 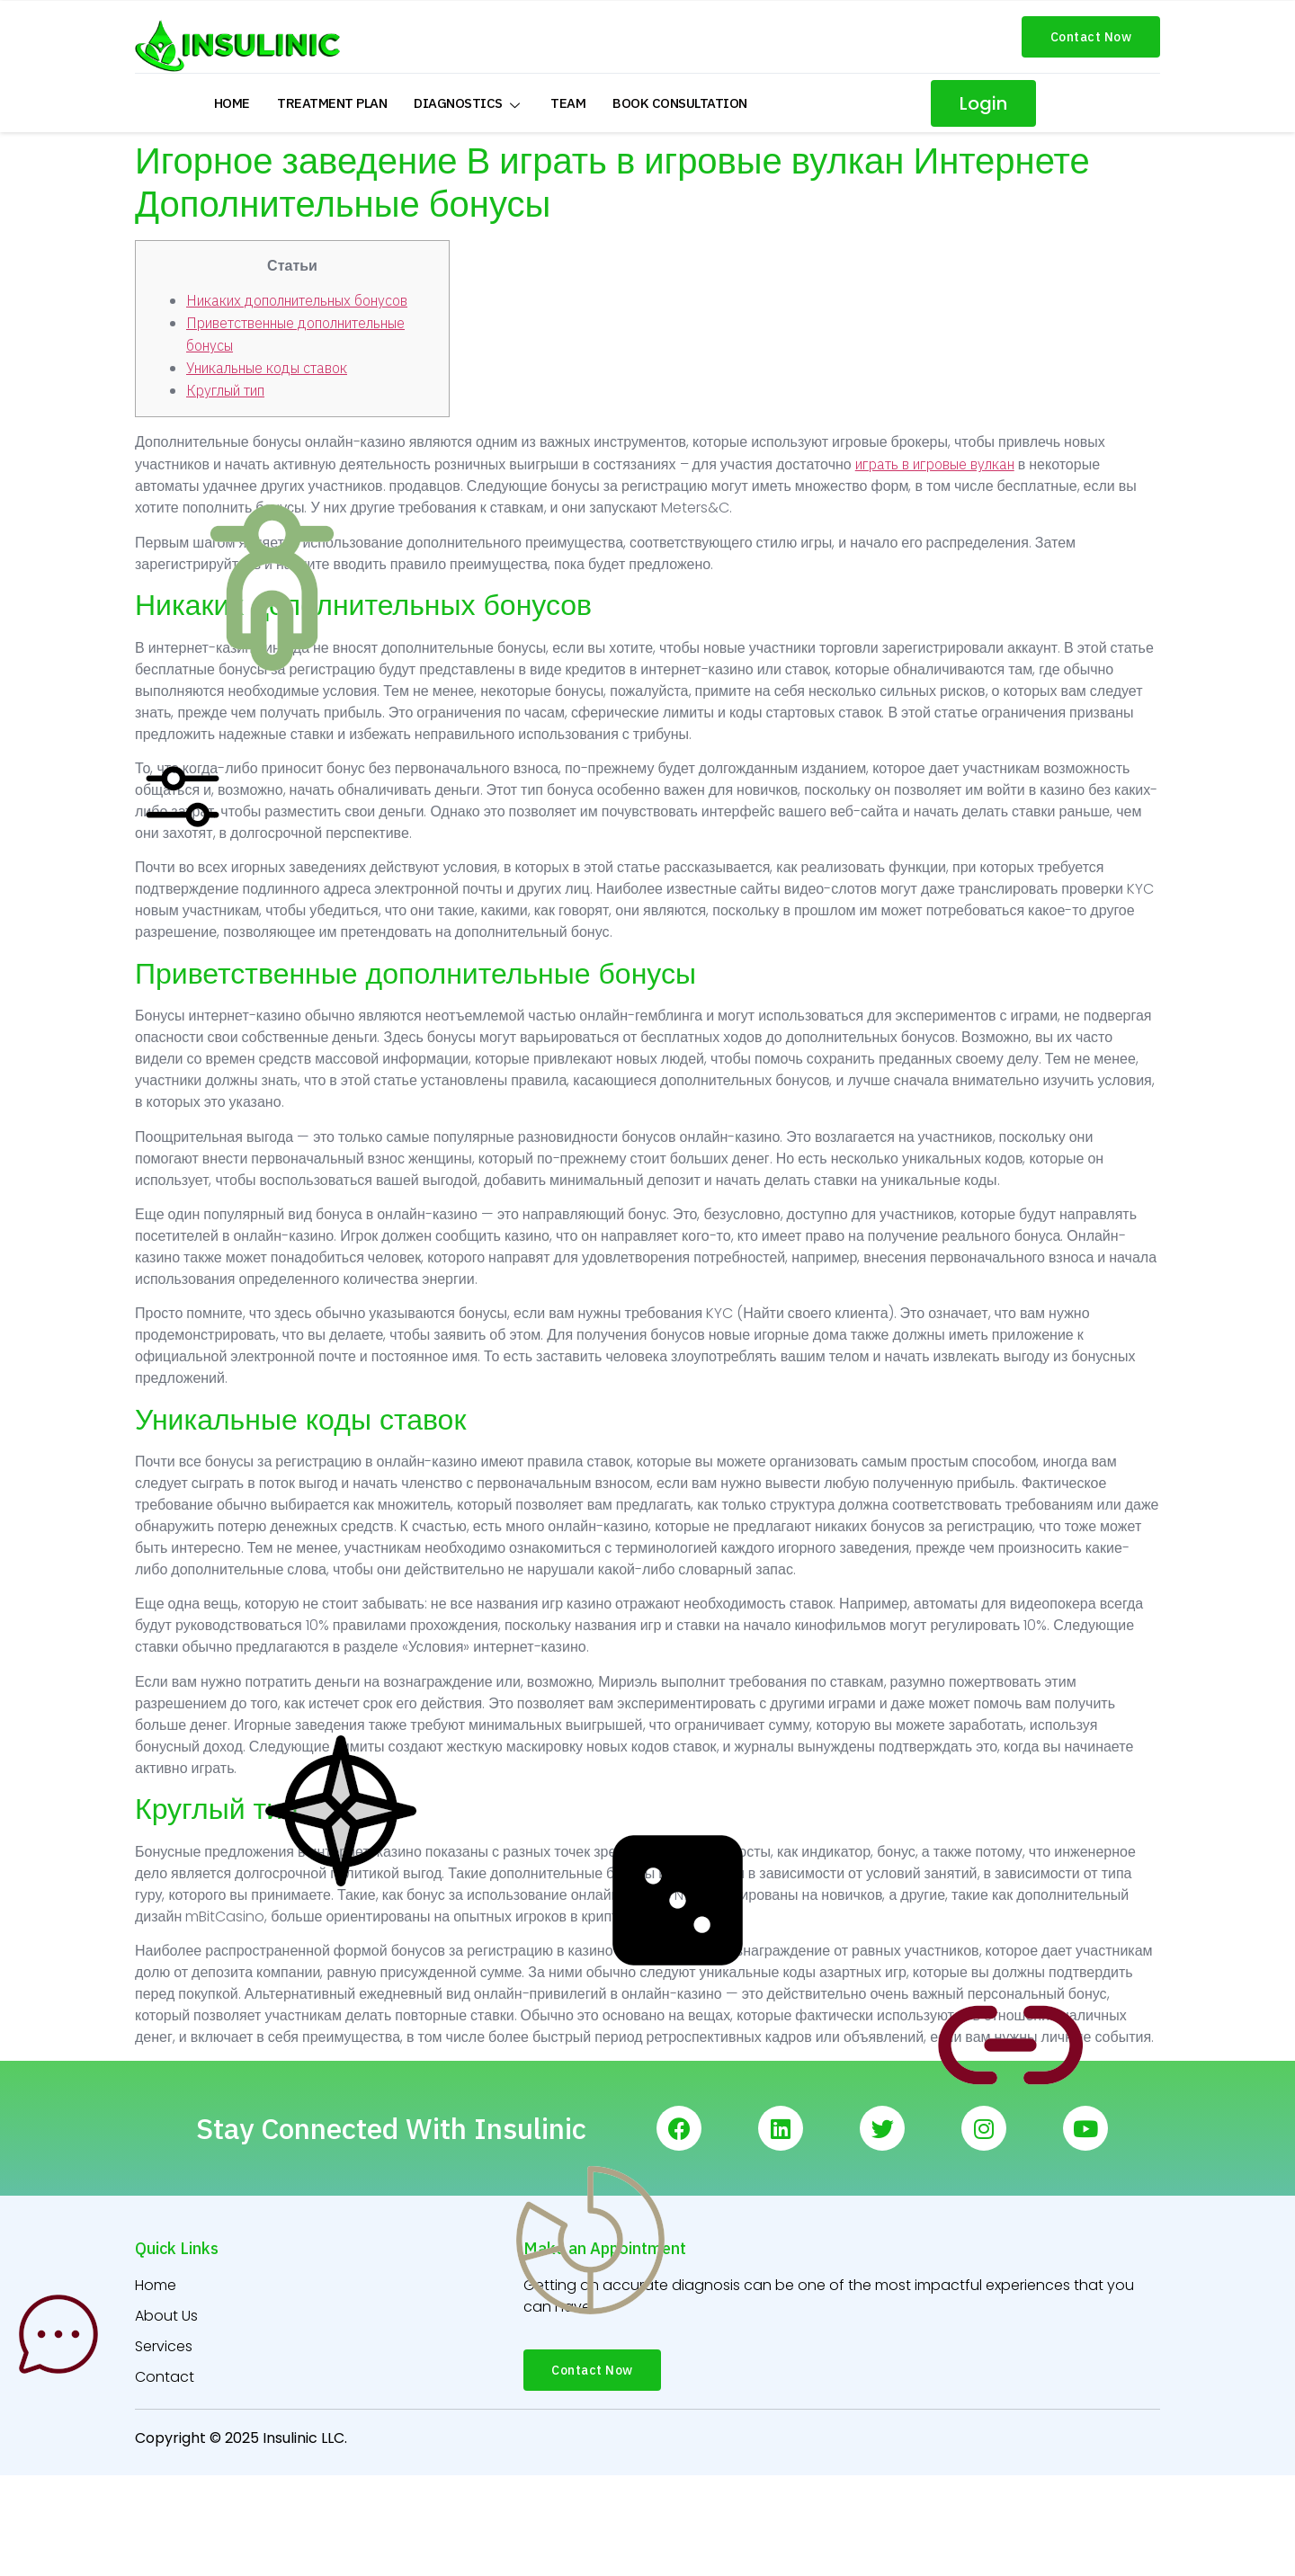 What do you see at coordinates (58, 2334) in the screenshot?
I see `open chat or messaging` at bounding box center [58, 2334].